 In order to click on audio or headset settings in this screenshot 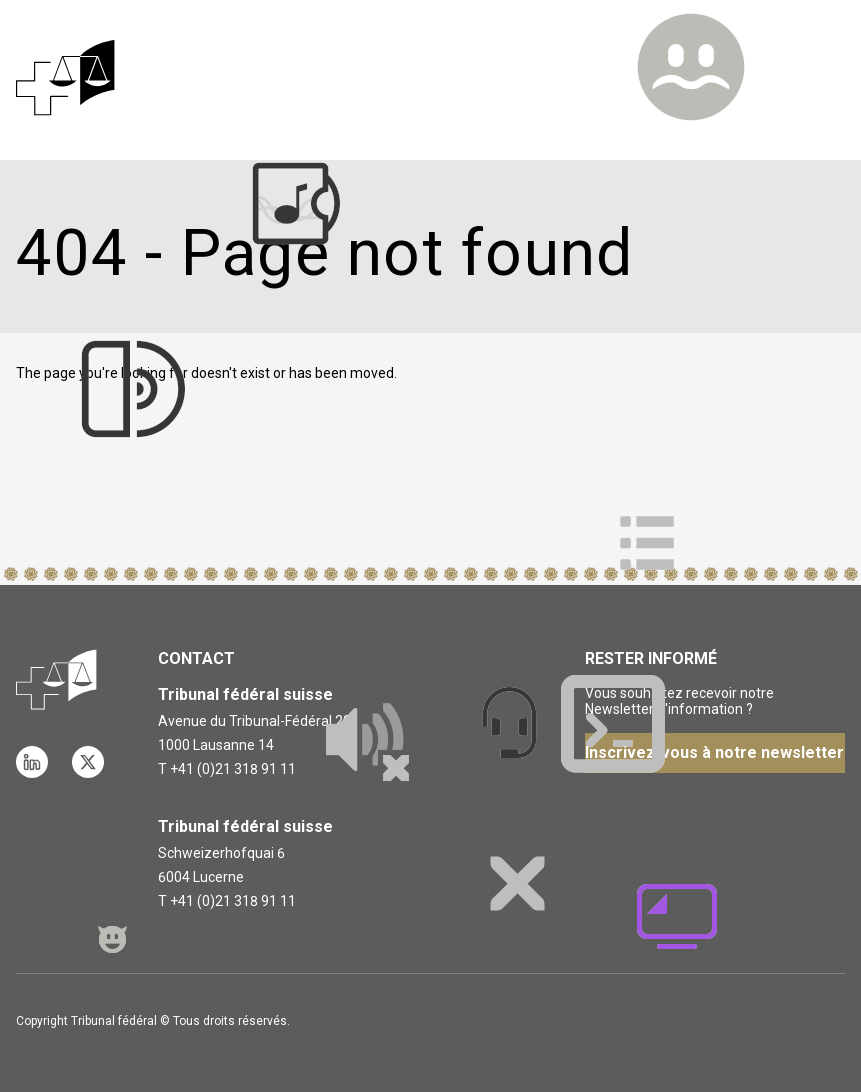, I will do `click(509, 722)`.